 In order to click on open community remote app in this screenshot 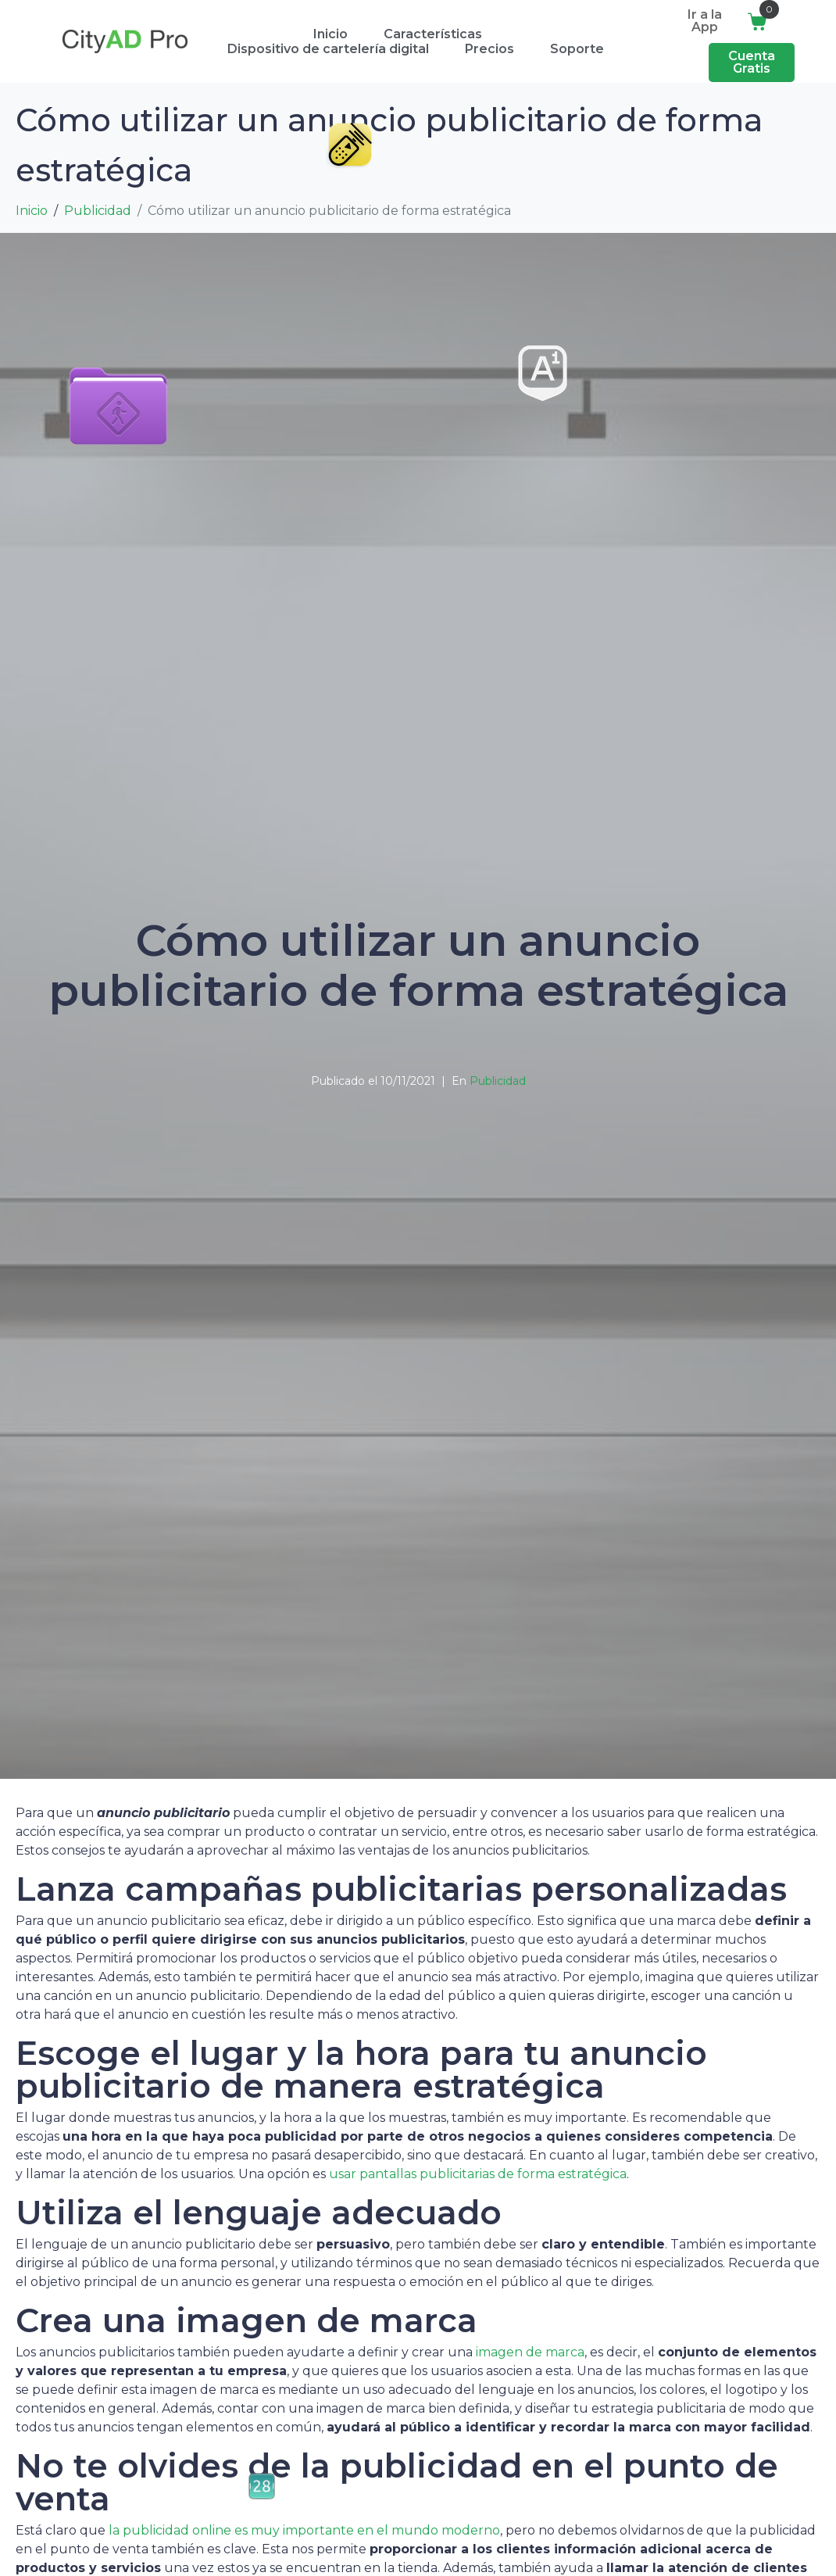, I will do `click(350, 145)`.